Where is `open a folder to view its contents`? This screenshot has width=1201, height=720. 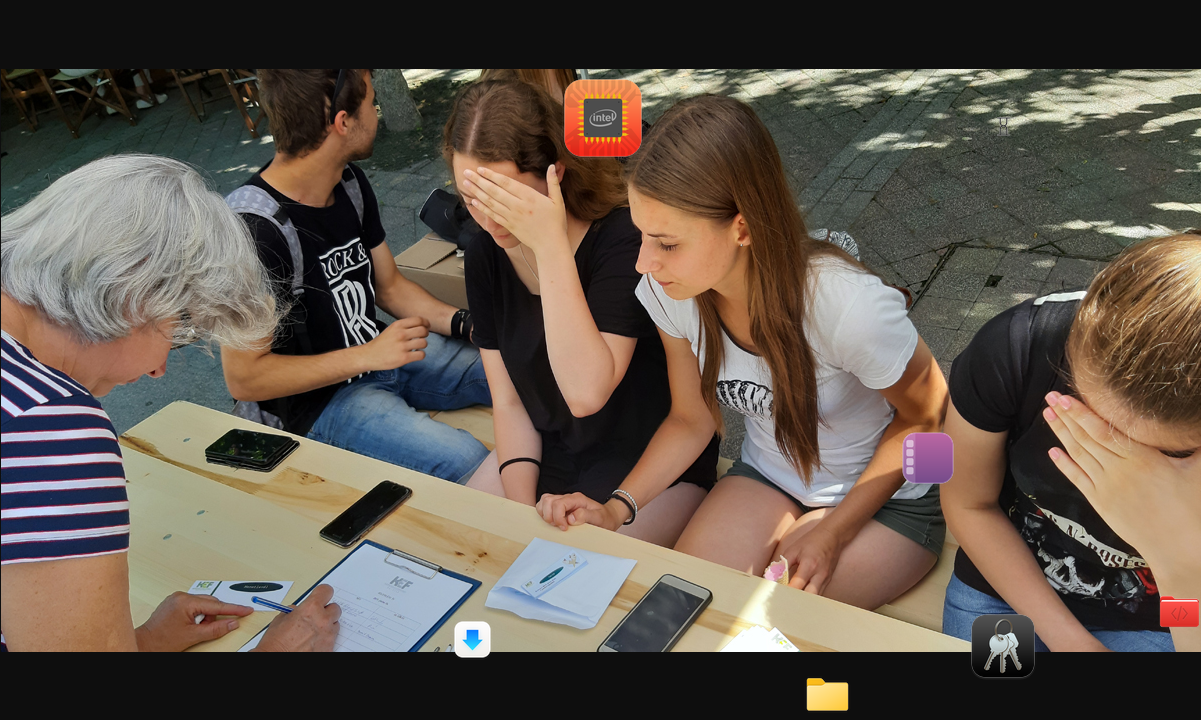
open a folder to view its contents is located at coordinates (827, 695).